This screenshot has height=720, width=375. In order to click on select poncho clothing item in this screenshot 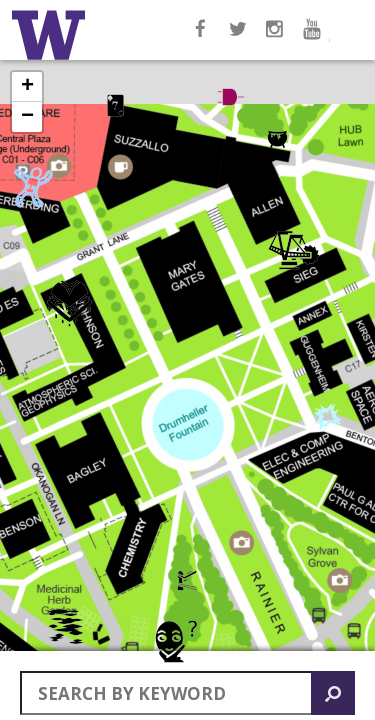, I will do `click(69, 303)`.